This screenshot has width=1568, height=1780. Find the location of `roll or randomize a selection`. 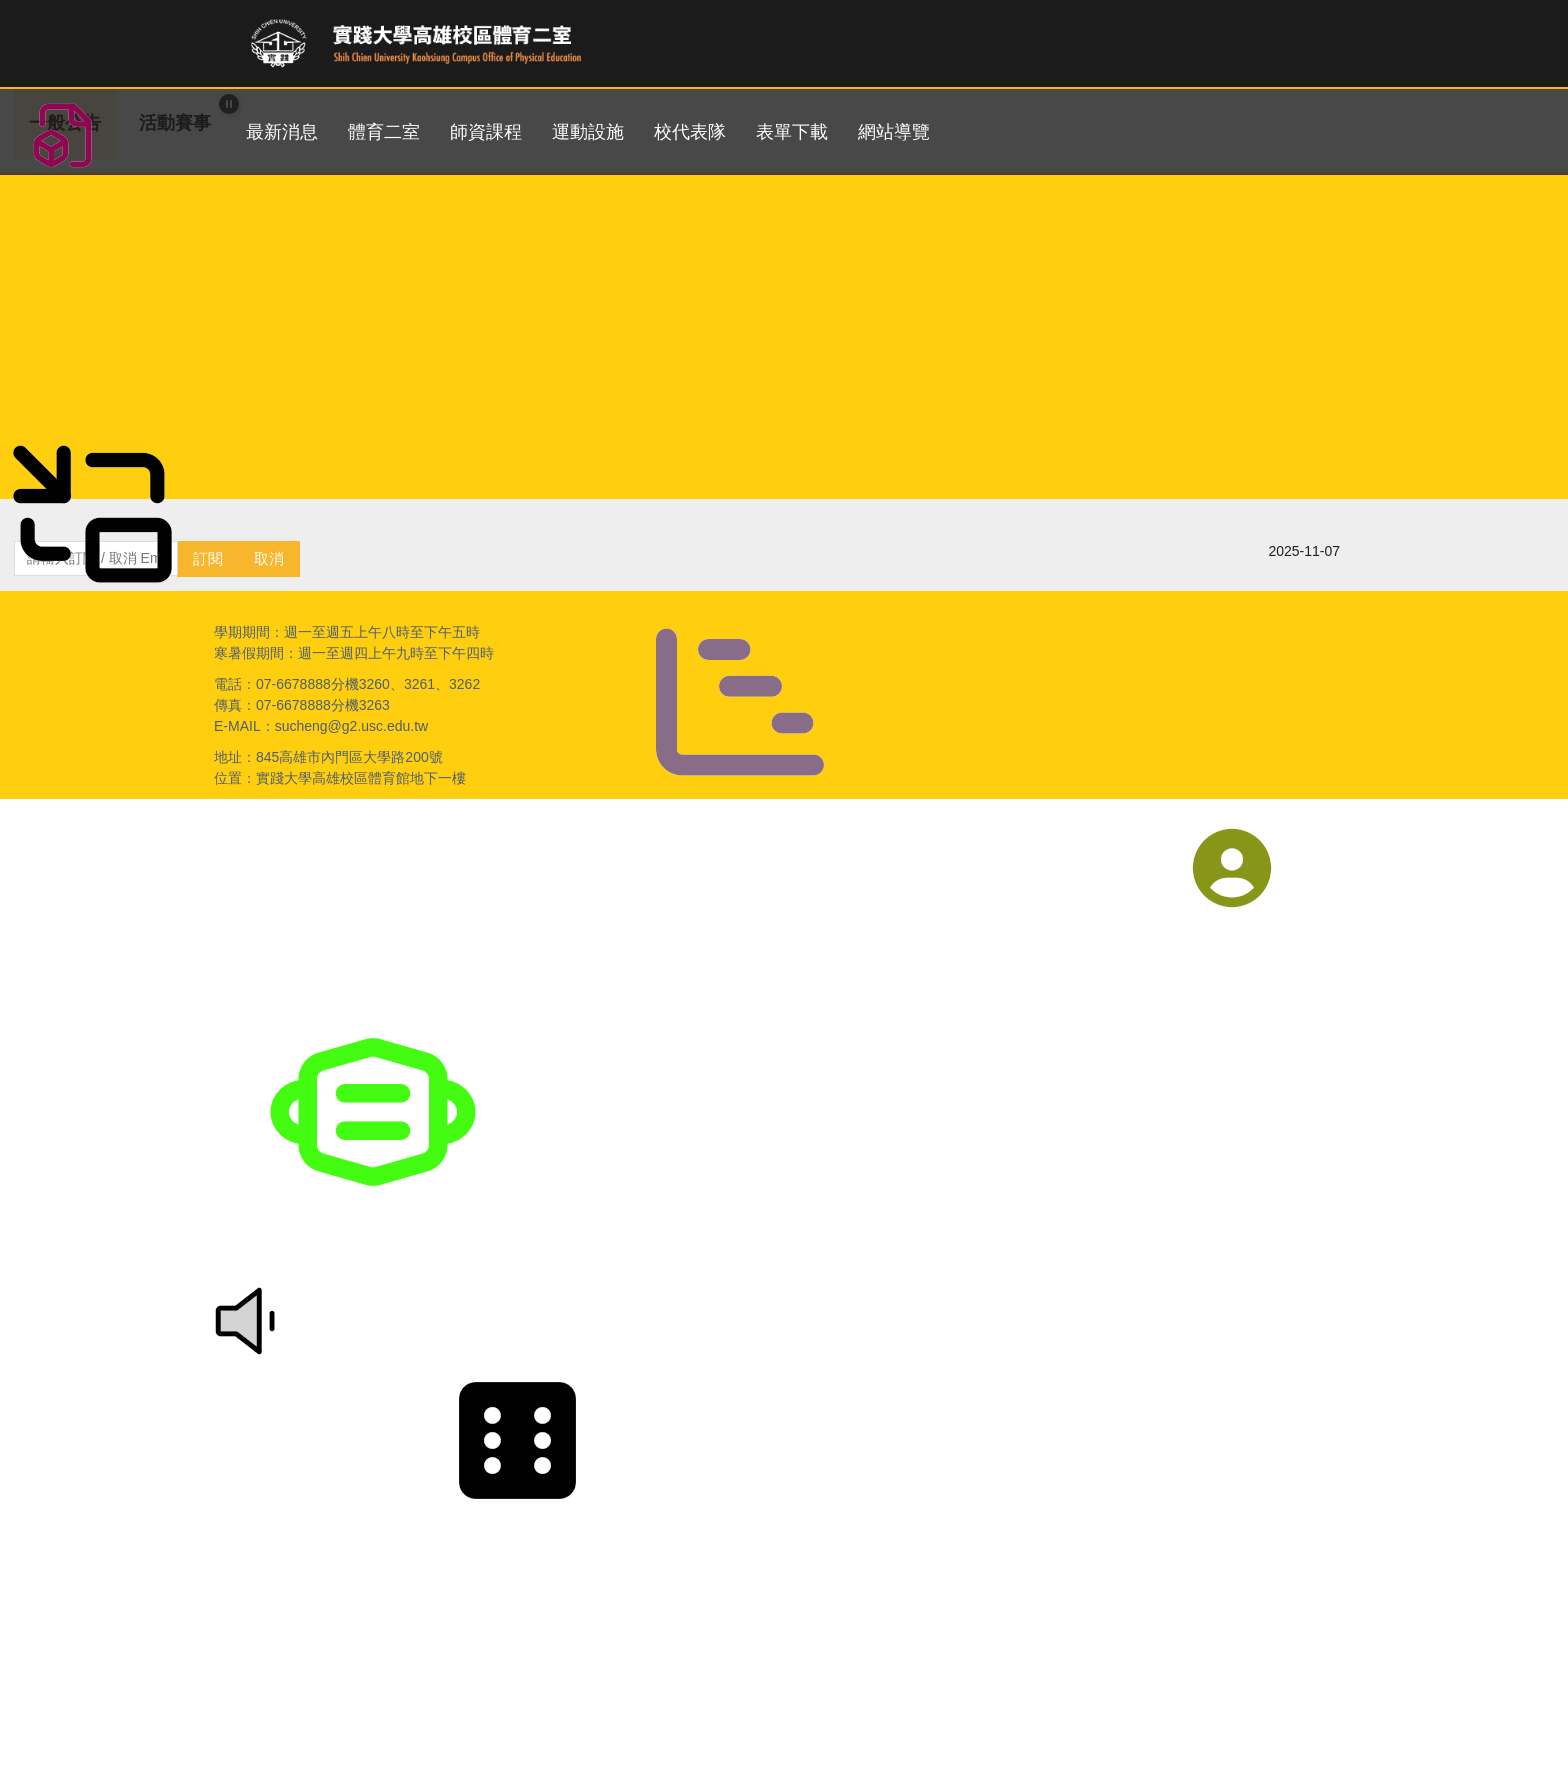

roll or randomize a selection is located at coordinates (517, 1440).